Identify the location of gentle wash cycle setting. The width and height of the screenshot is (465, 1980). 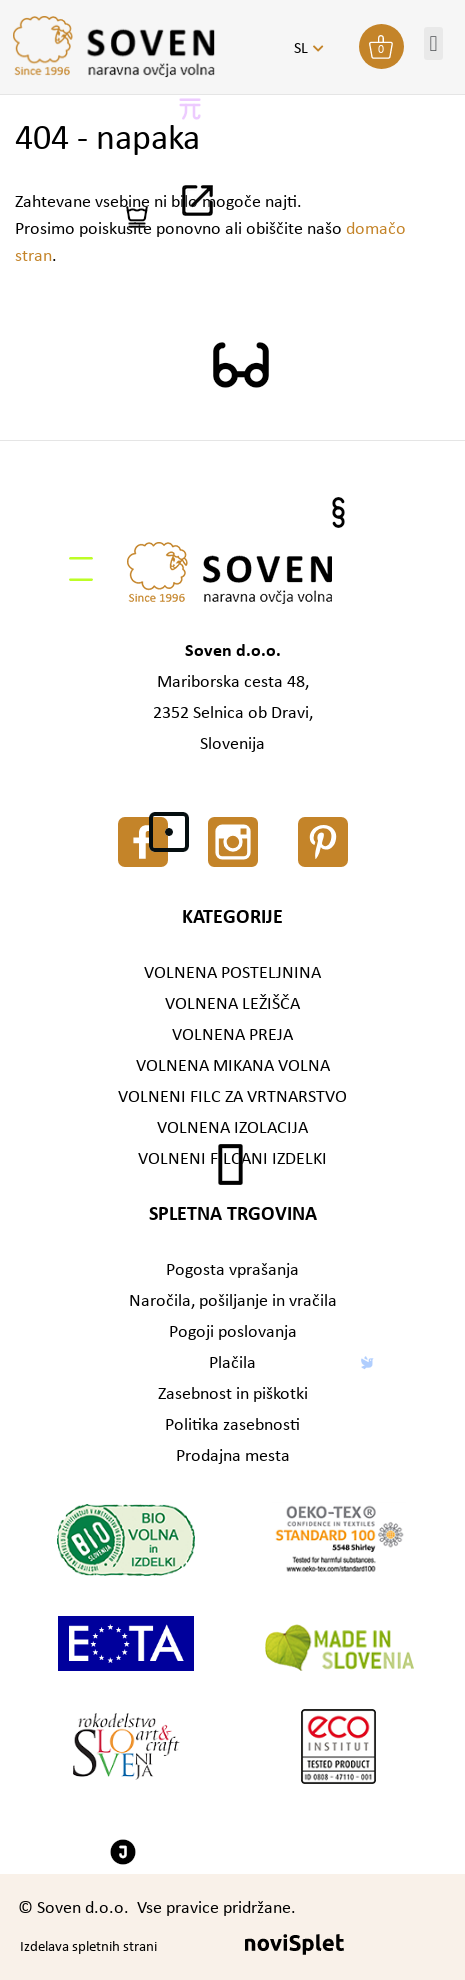
(137, 217).